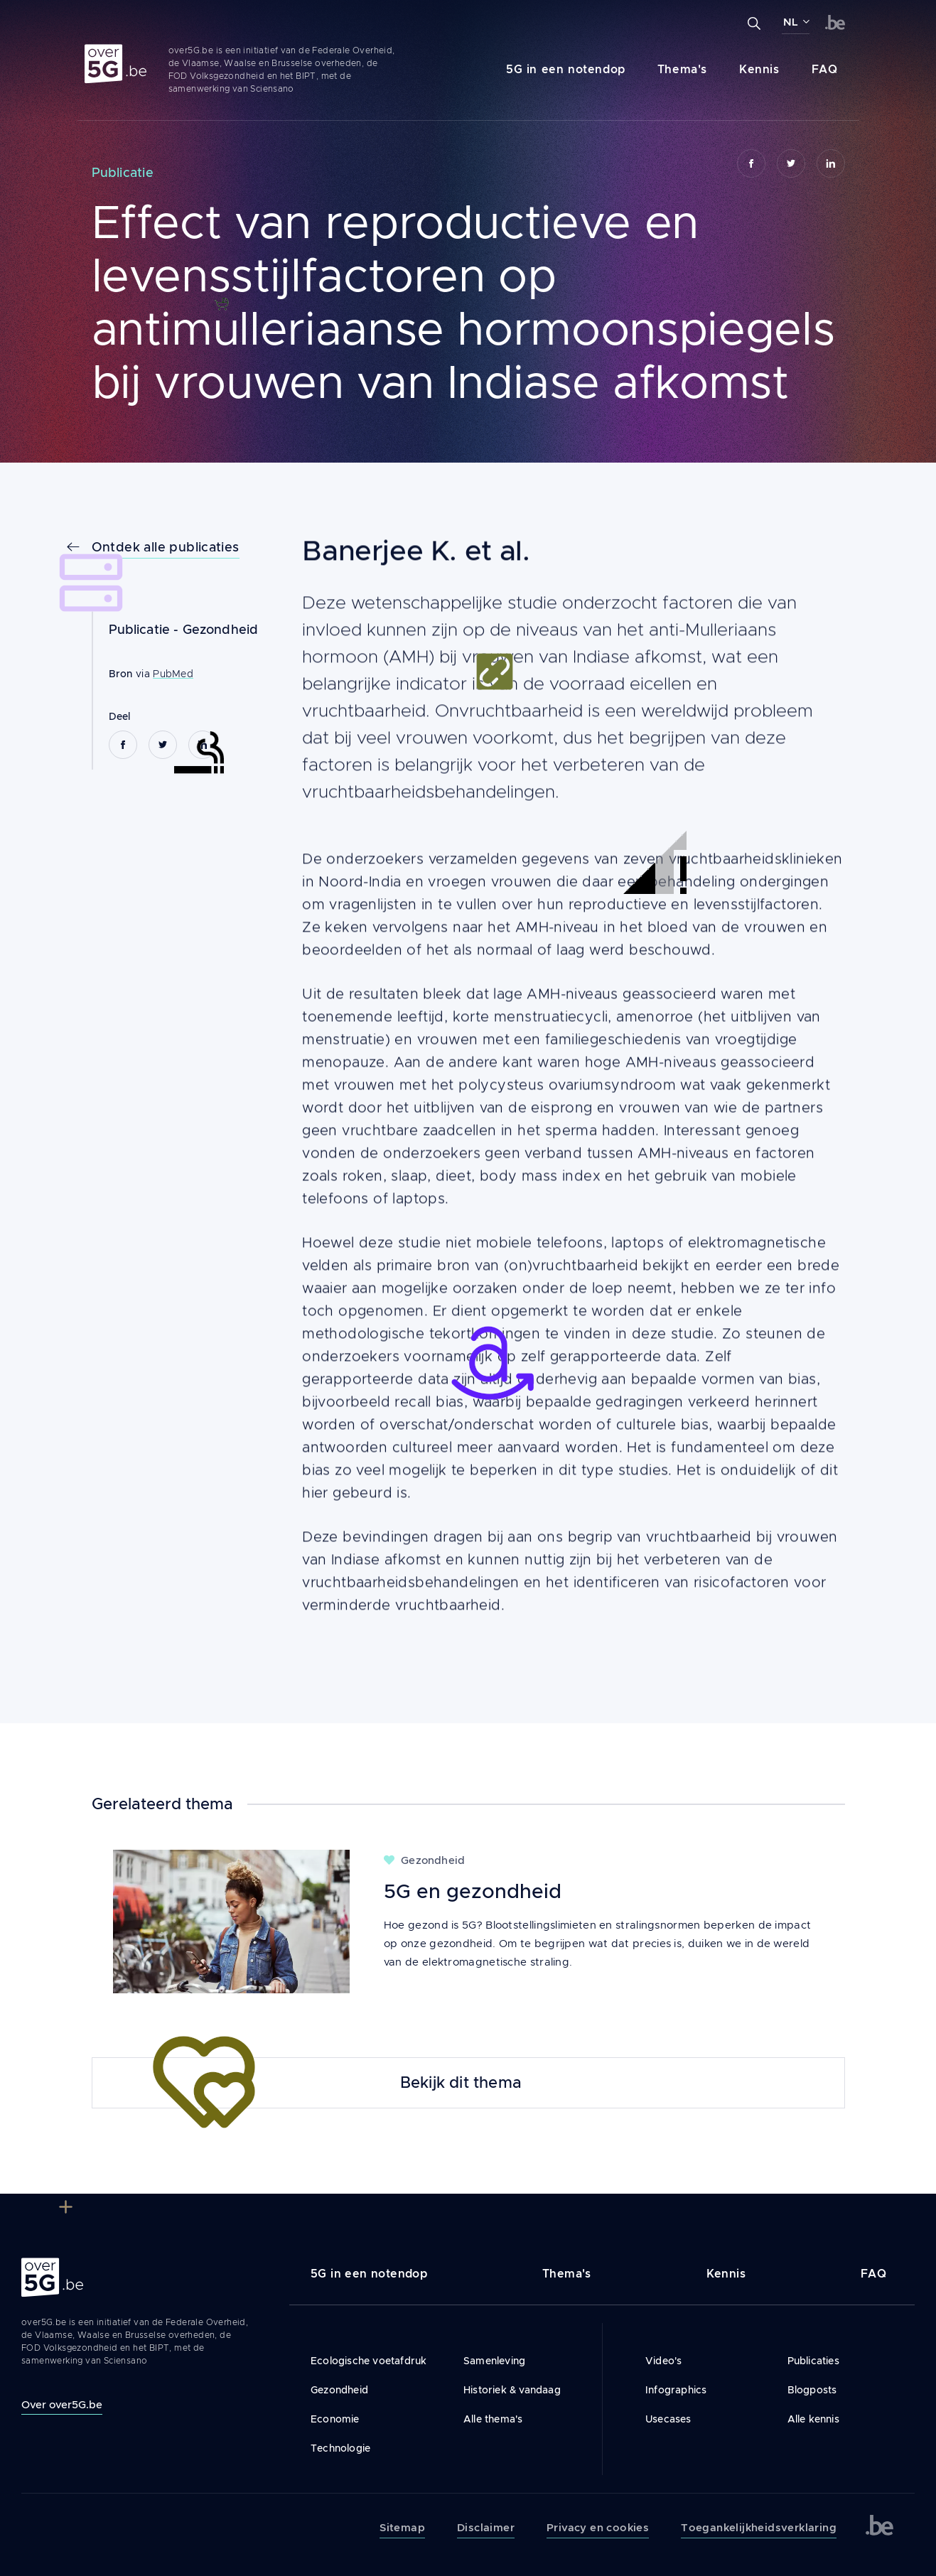 This screenshot has width=936, height=2576. What do you see at coordinates (495, 672) in the screenshot?
I see `unlink or break a connection` at bounding box center [495, 672].